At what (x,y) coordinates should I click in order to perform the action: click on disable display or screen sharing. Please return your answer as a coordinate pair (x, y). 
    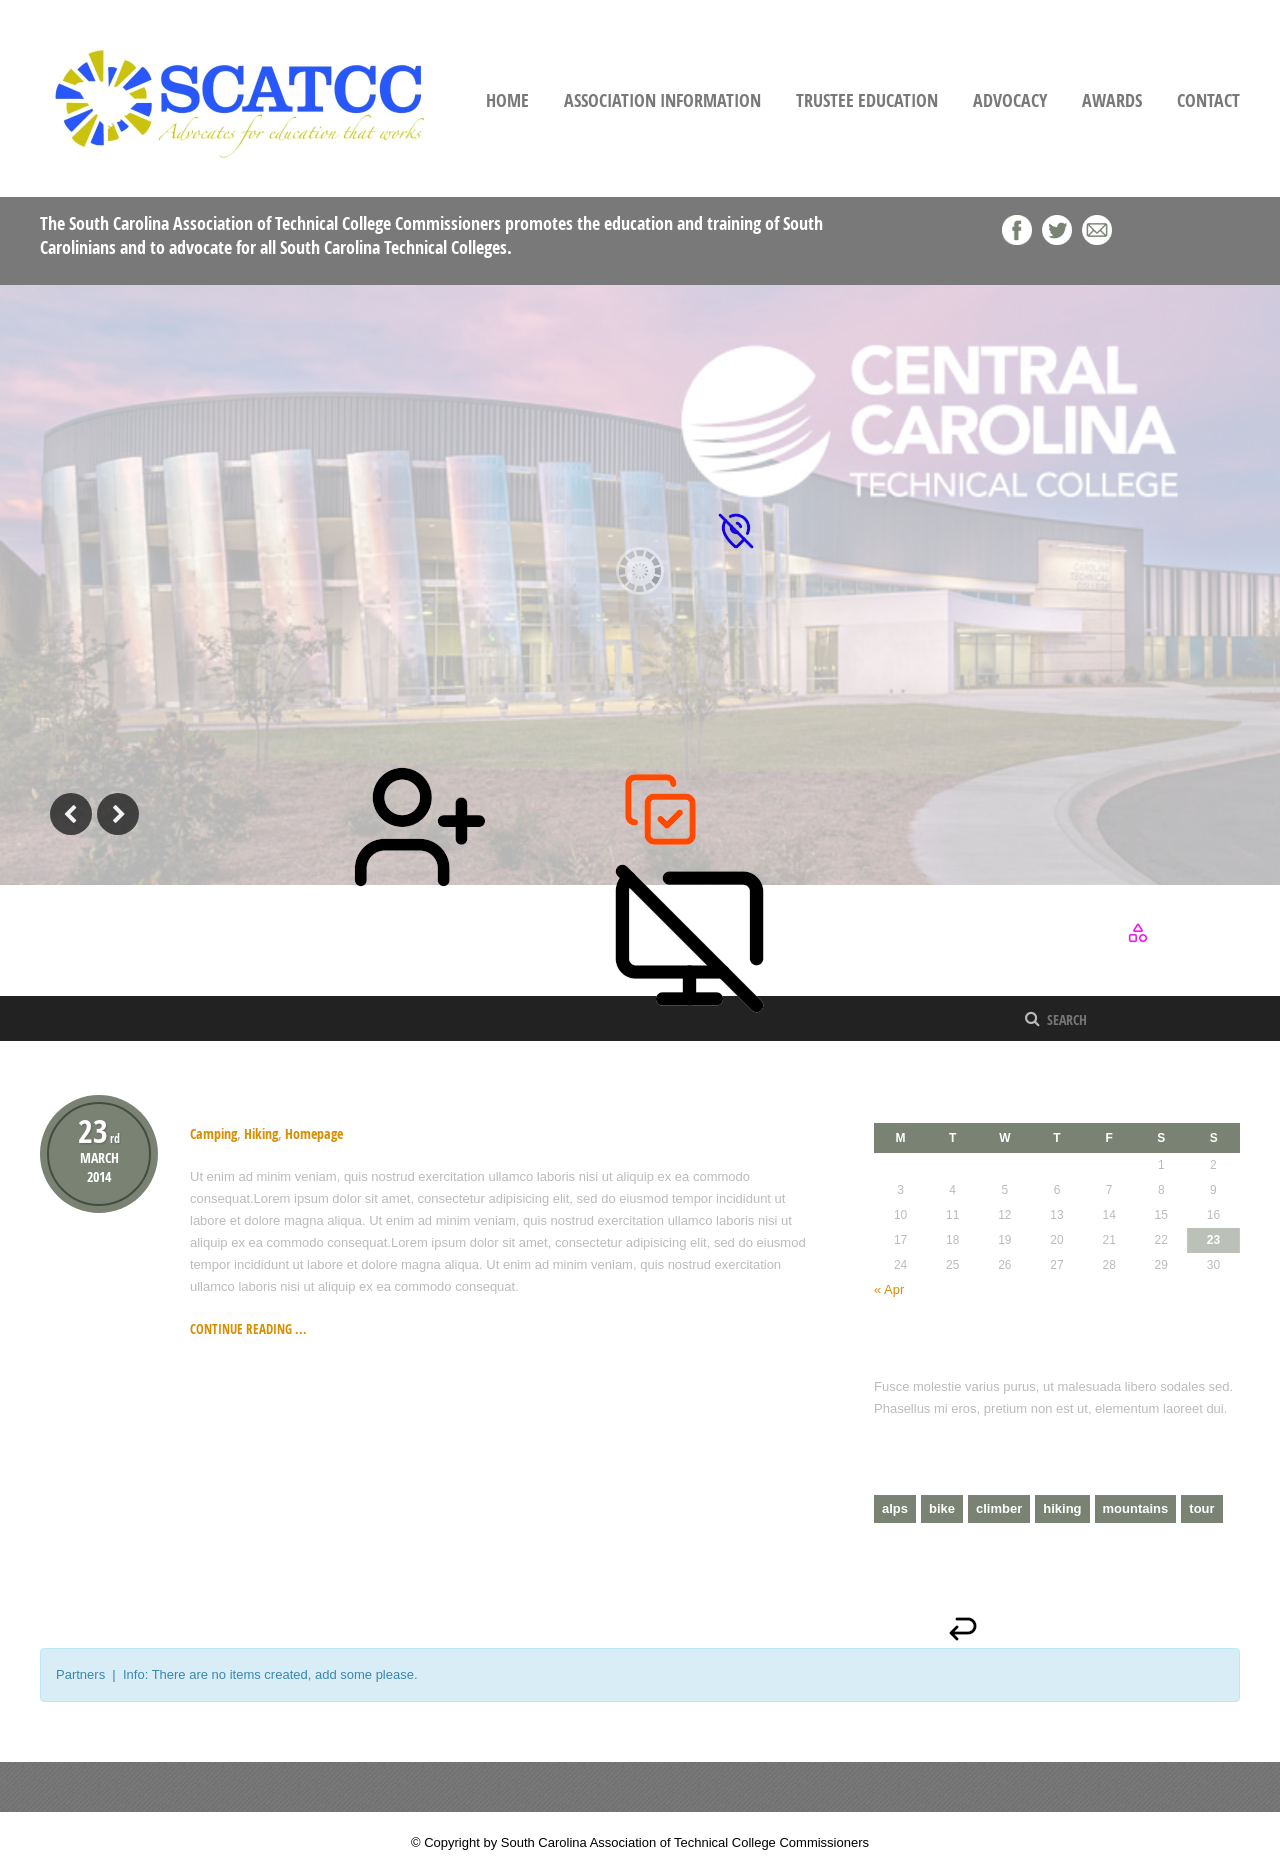
    Looking at the image, I should click on (689, 938).